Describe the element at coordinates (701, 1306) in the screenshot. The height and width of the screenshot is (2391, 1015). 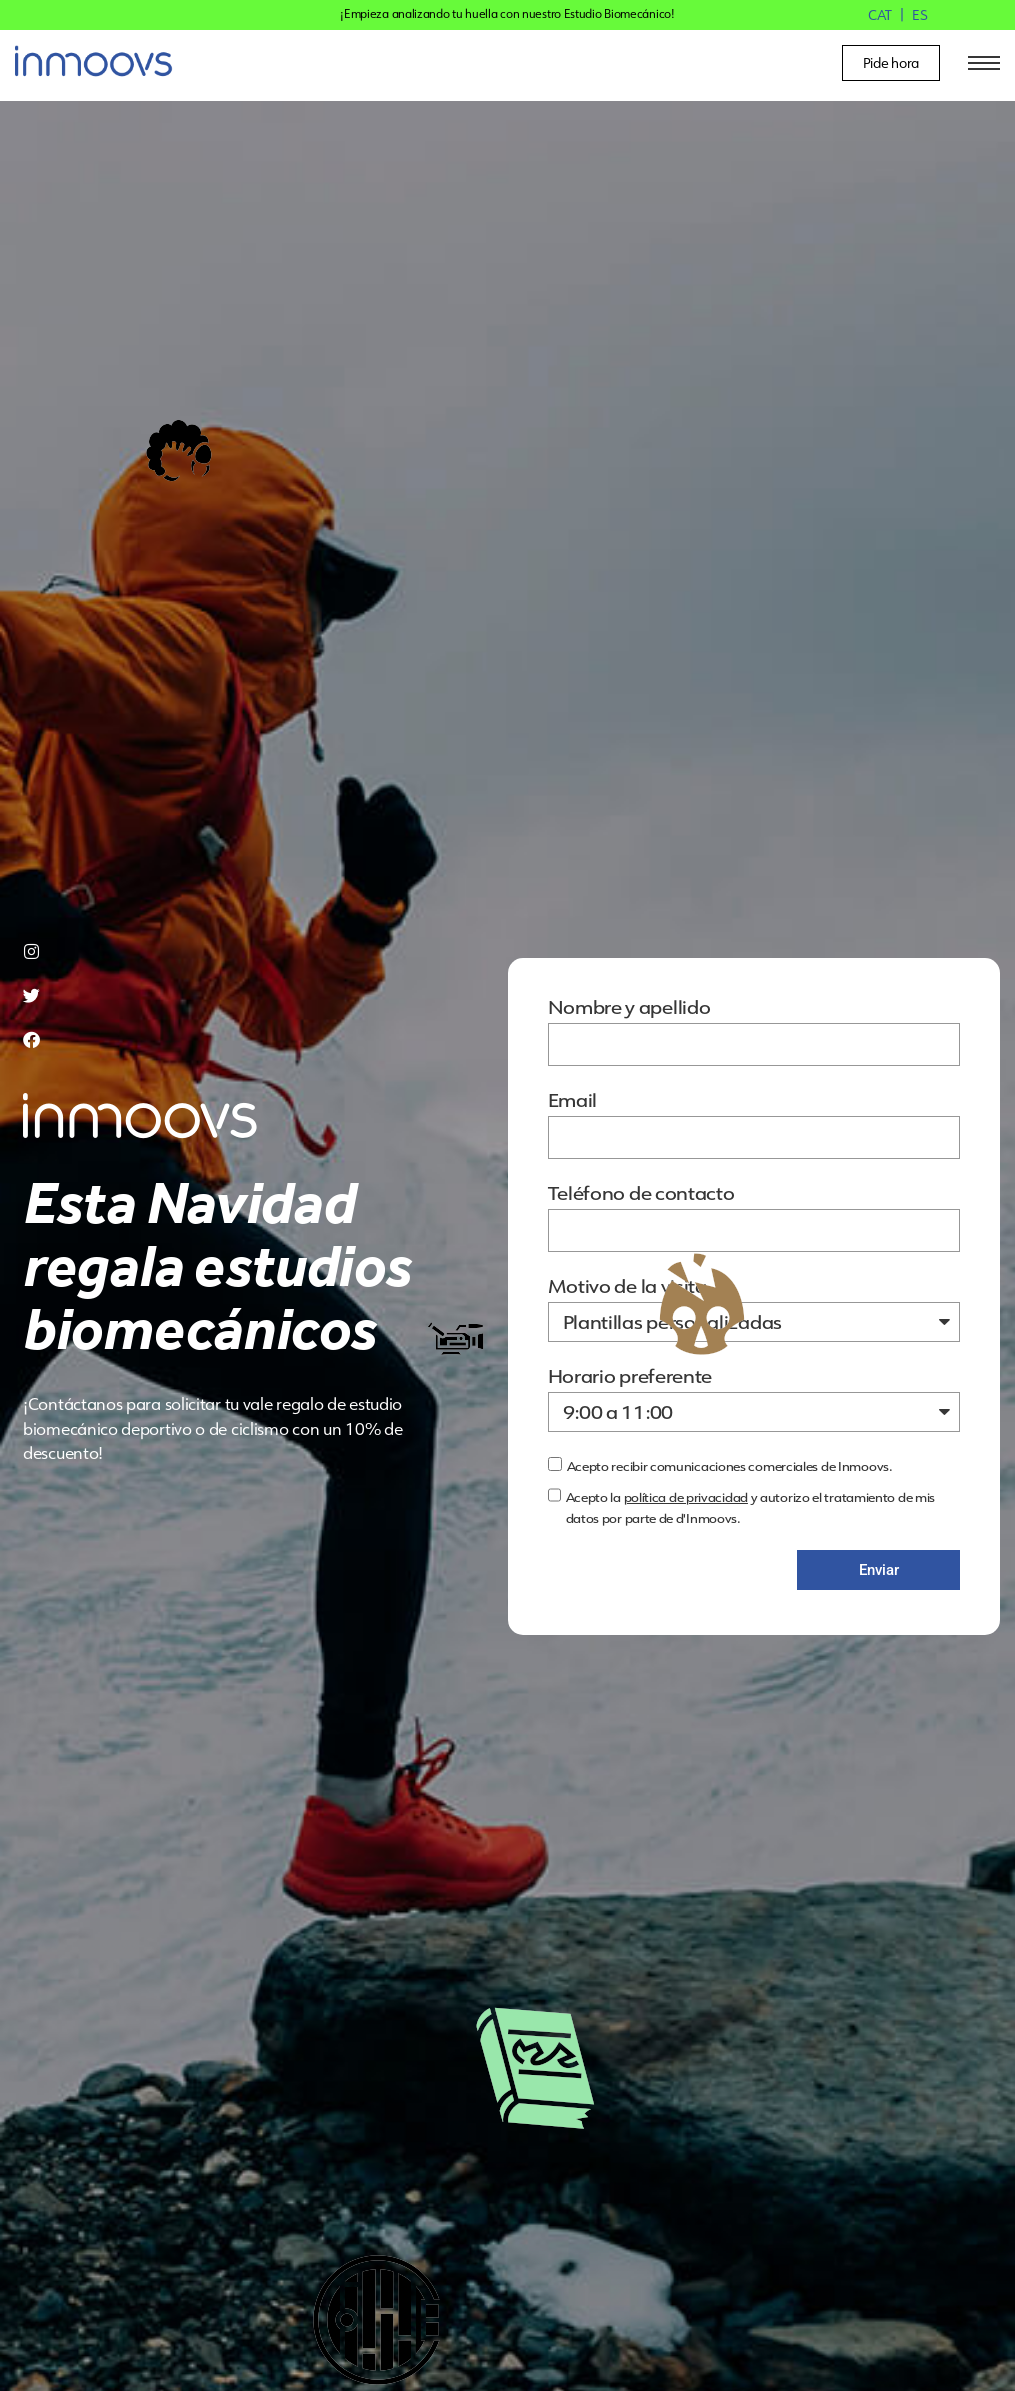
I see `indicates player death or game over state` at that location.